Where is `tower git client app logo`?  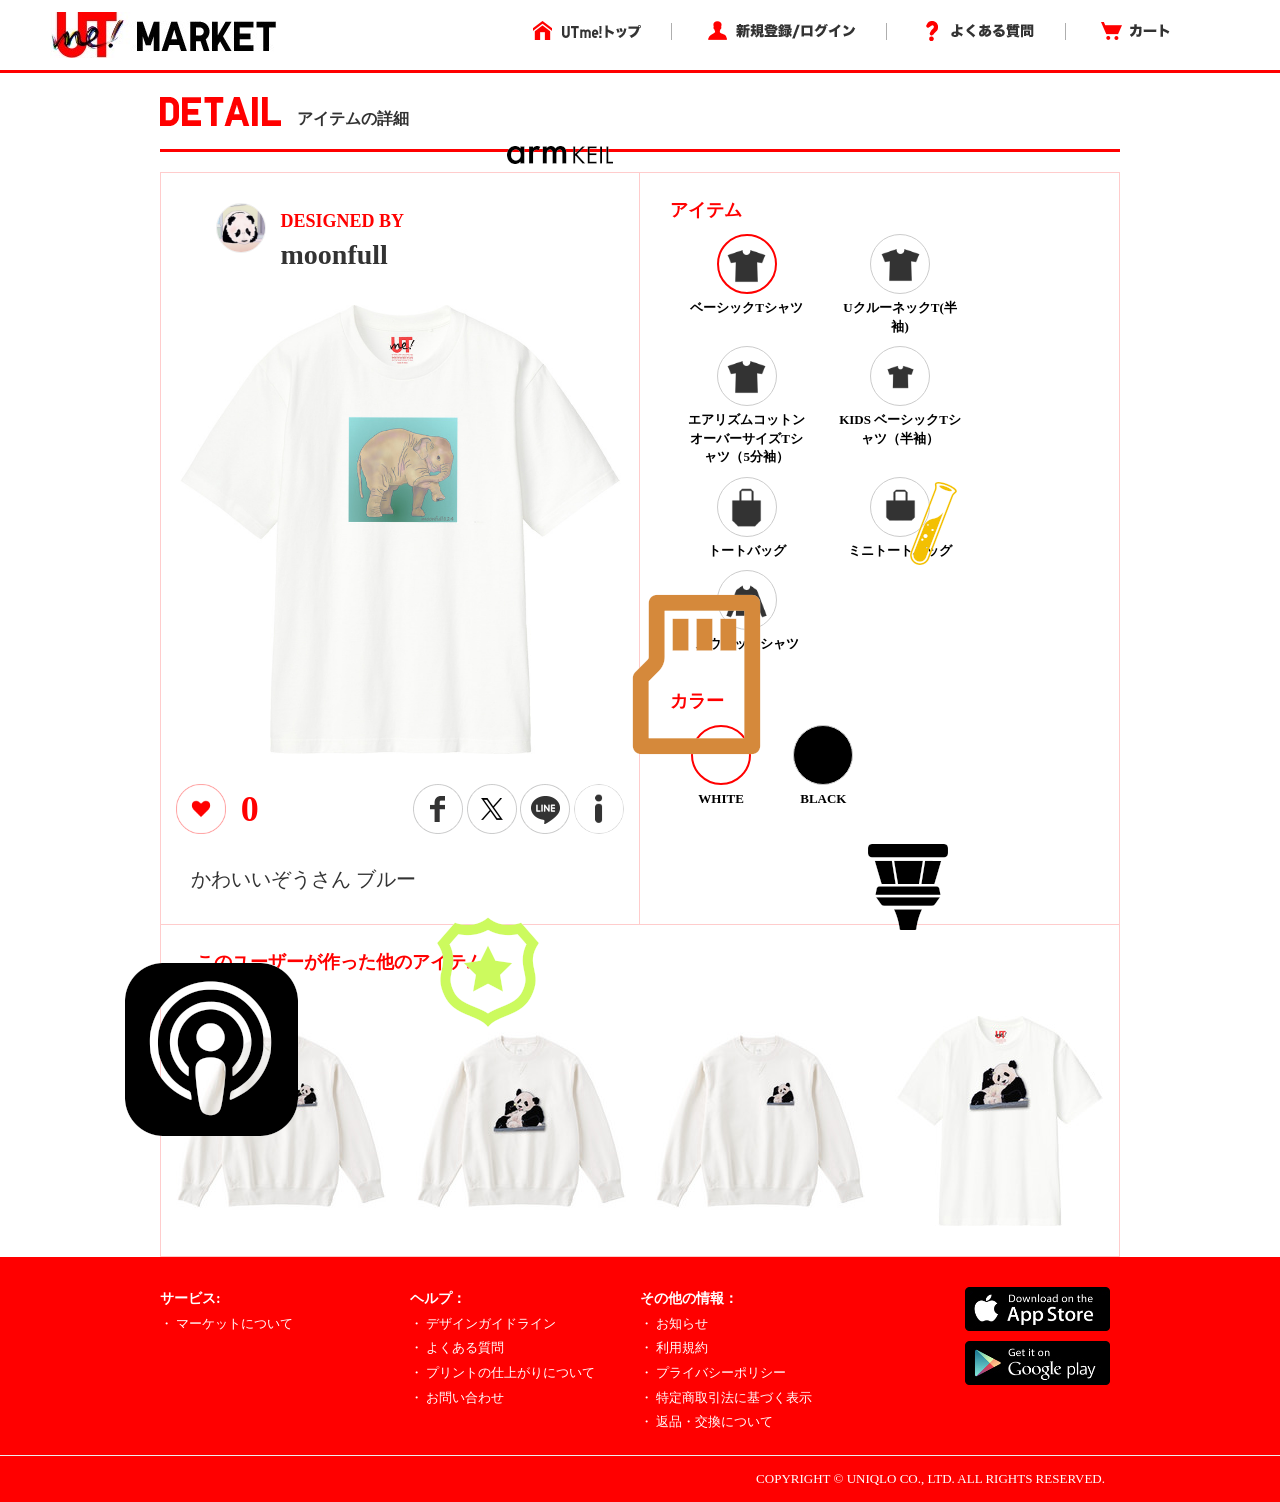
tower git client app logo is located at coordinates (908, 887).